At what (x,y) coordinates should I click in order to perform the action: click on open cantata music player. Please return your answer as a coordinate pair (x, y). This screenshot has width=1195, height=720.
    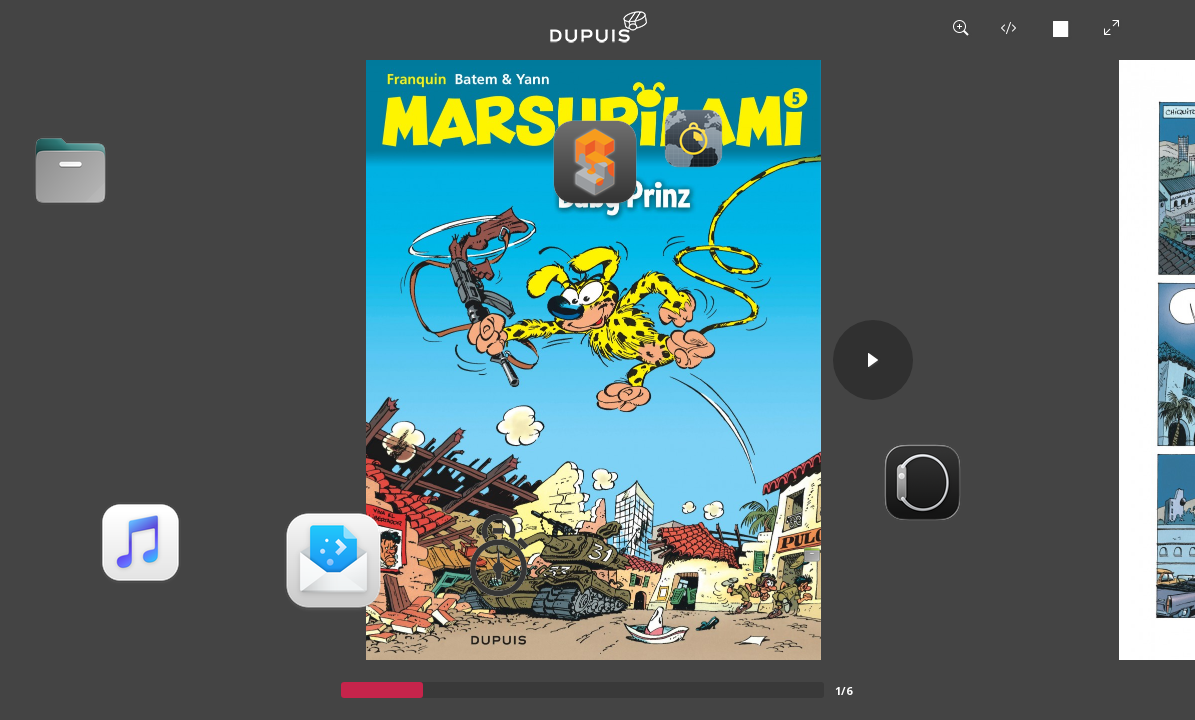
    Looking at the image, I should click on (140, 542).